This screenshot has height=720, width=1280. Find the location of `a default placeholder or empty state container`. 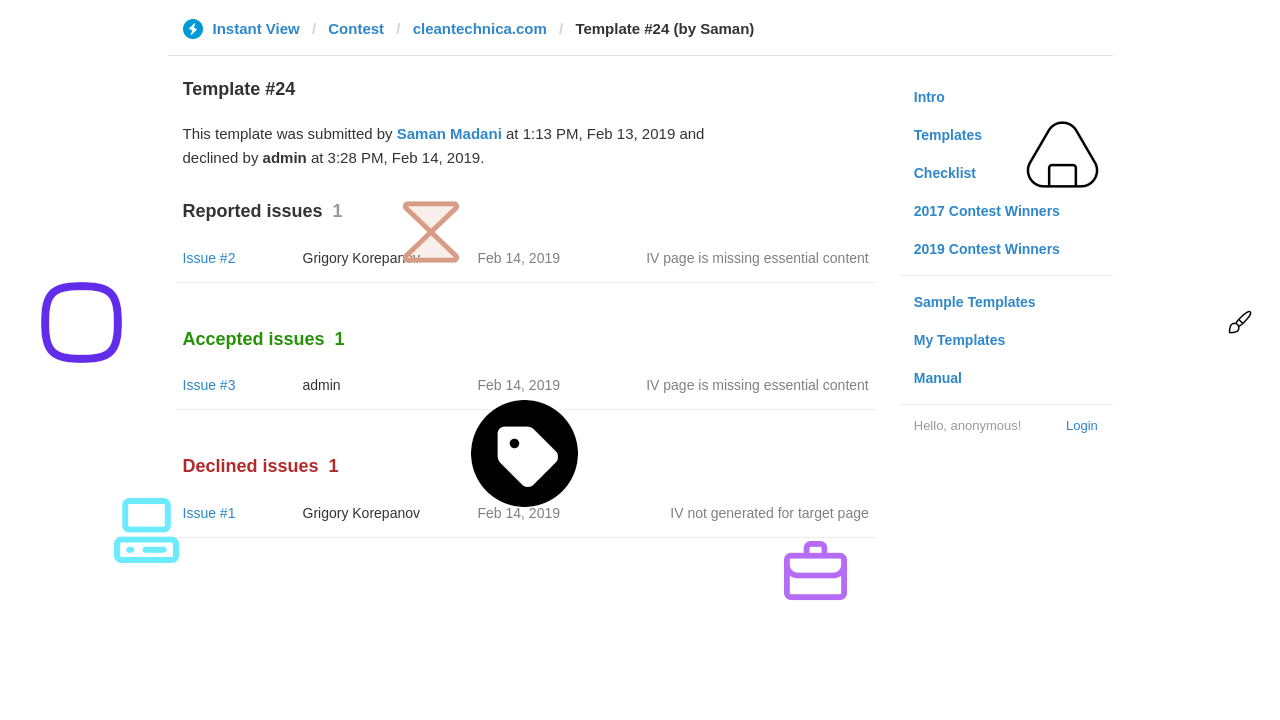

a default placeholder or empty state container is located at coordinates (81, 322).